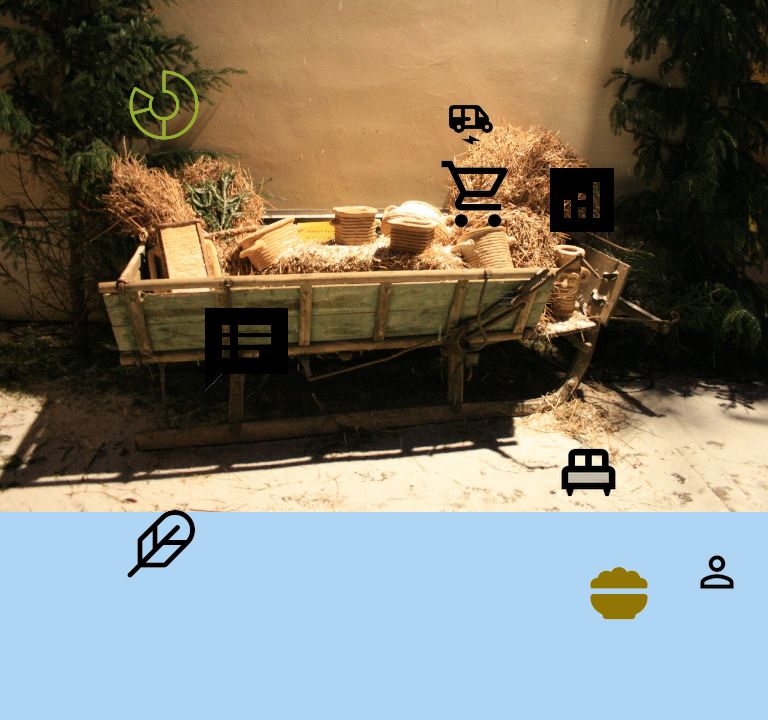  Describe the element at coordinates (164, 105) in the screenshot. I see `view analytics or statistics breakdown` at that location.